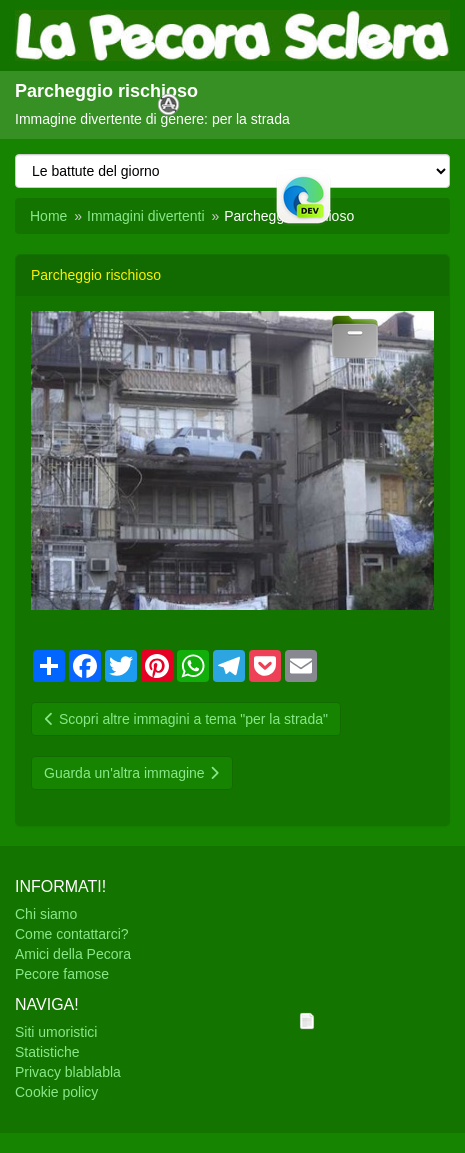 This screenshot has width=465, height=1153. Describe the element at coordinates (168, 104) in the screenshot. I see `open the software update manager` at that location.